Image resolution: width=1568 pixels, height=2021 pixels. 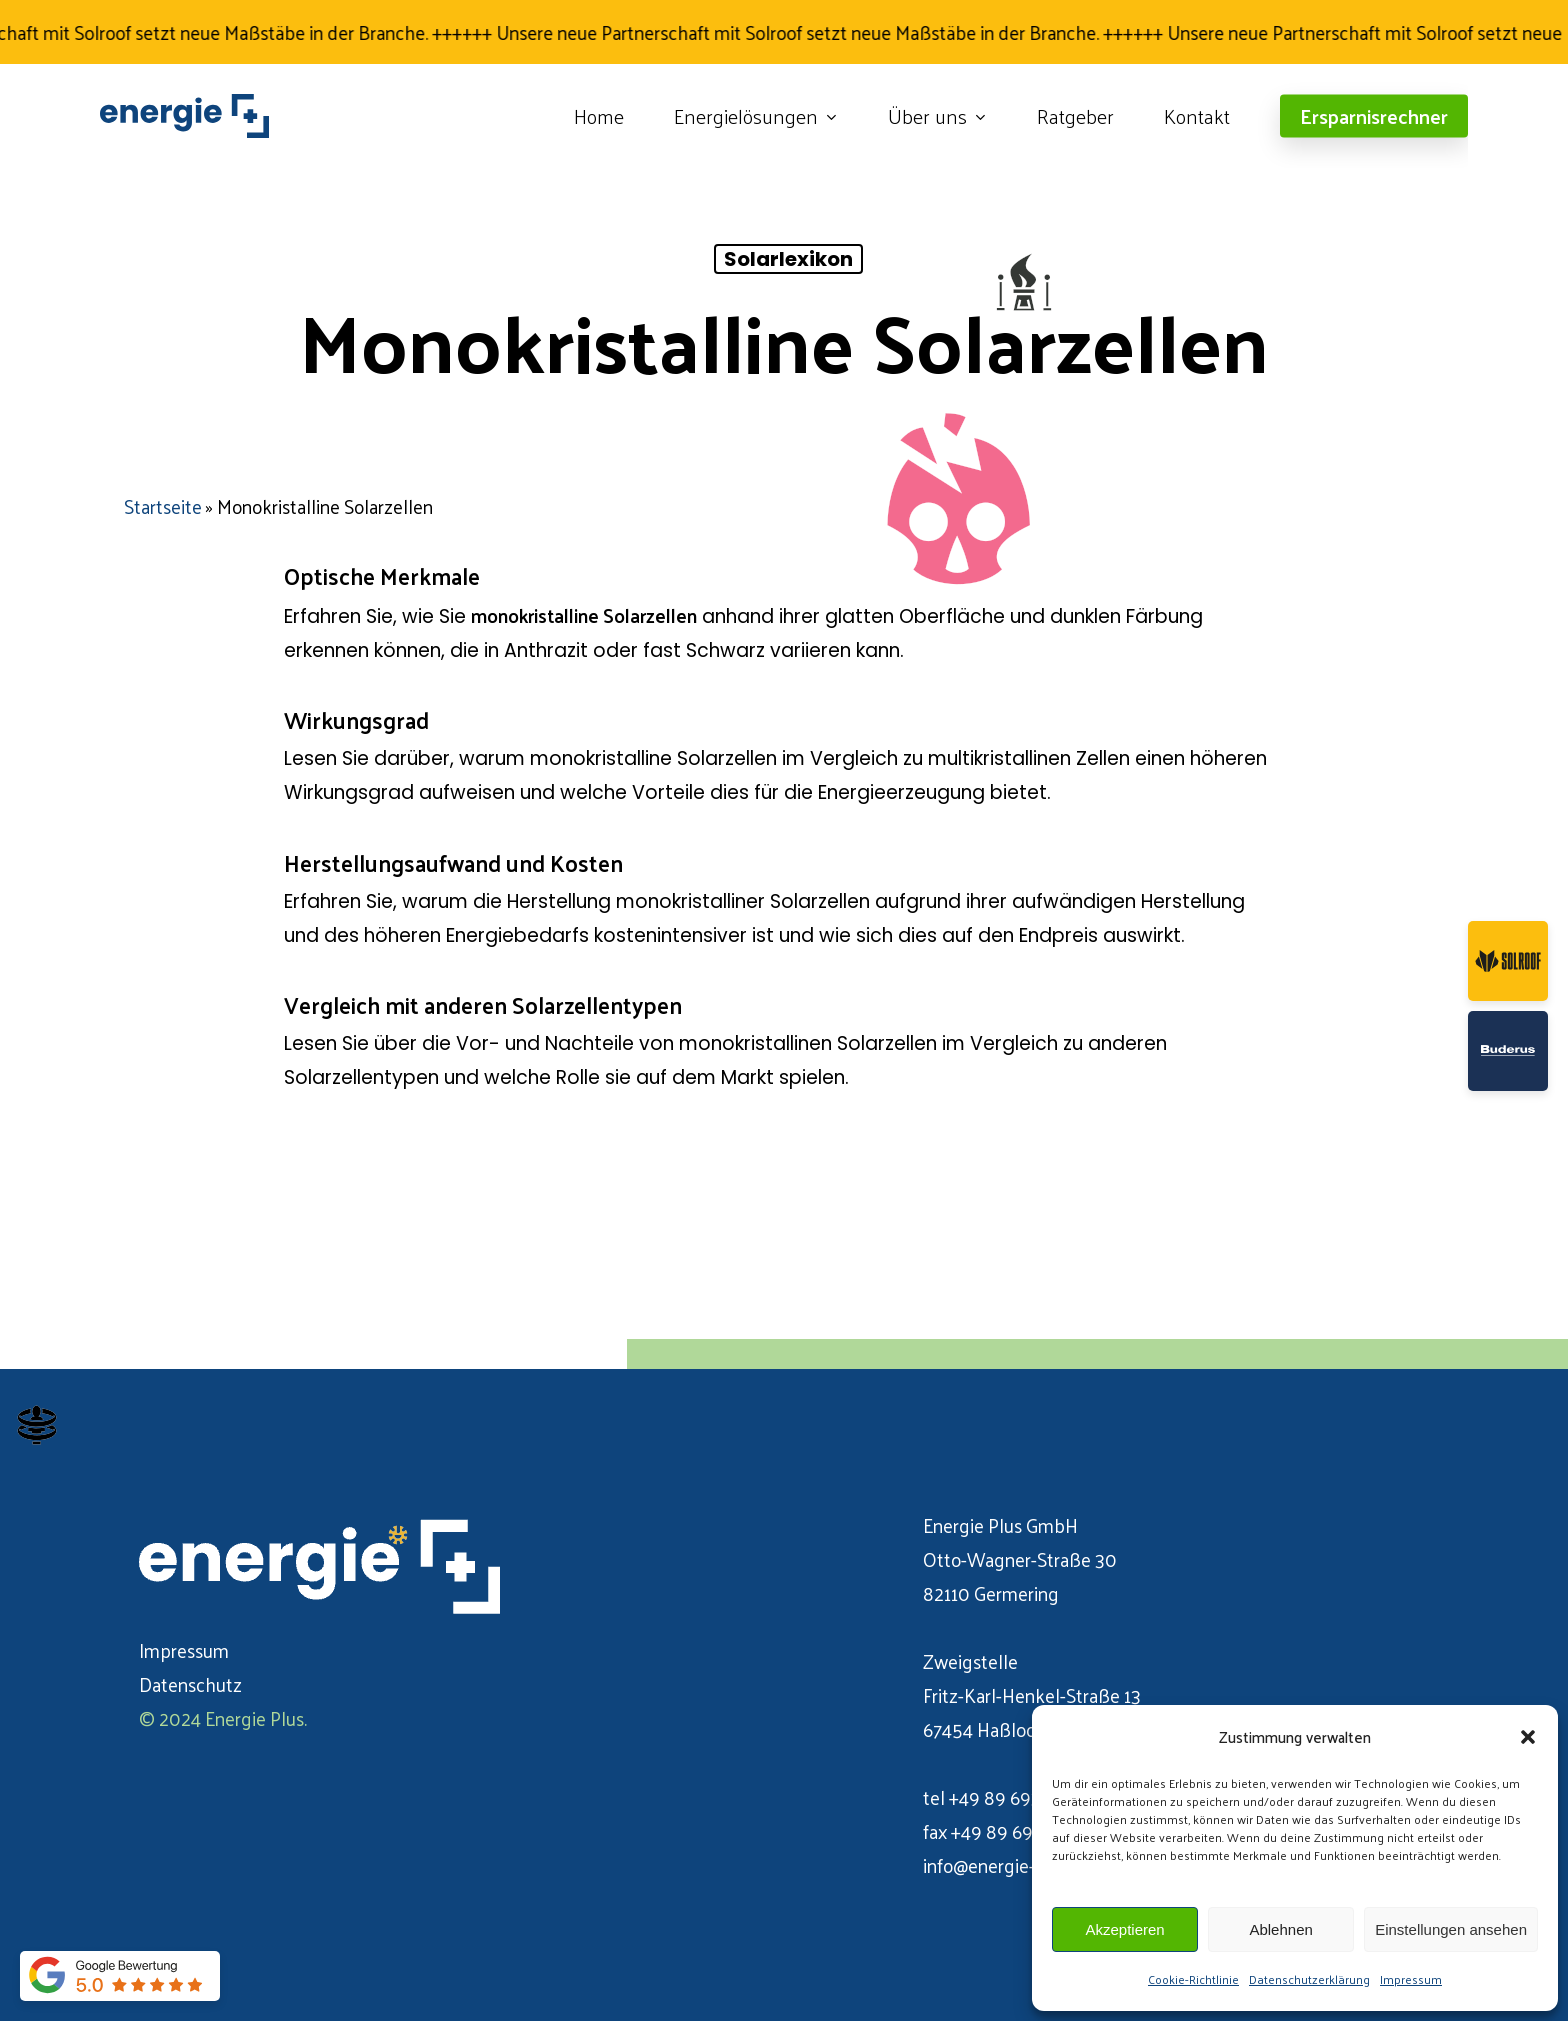 What do you see at coordinates (957, 502) in the screenshot?
I see `indicates player death or game over state` at bounding box center [957, 502].